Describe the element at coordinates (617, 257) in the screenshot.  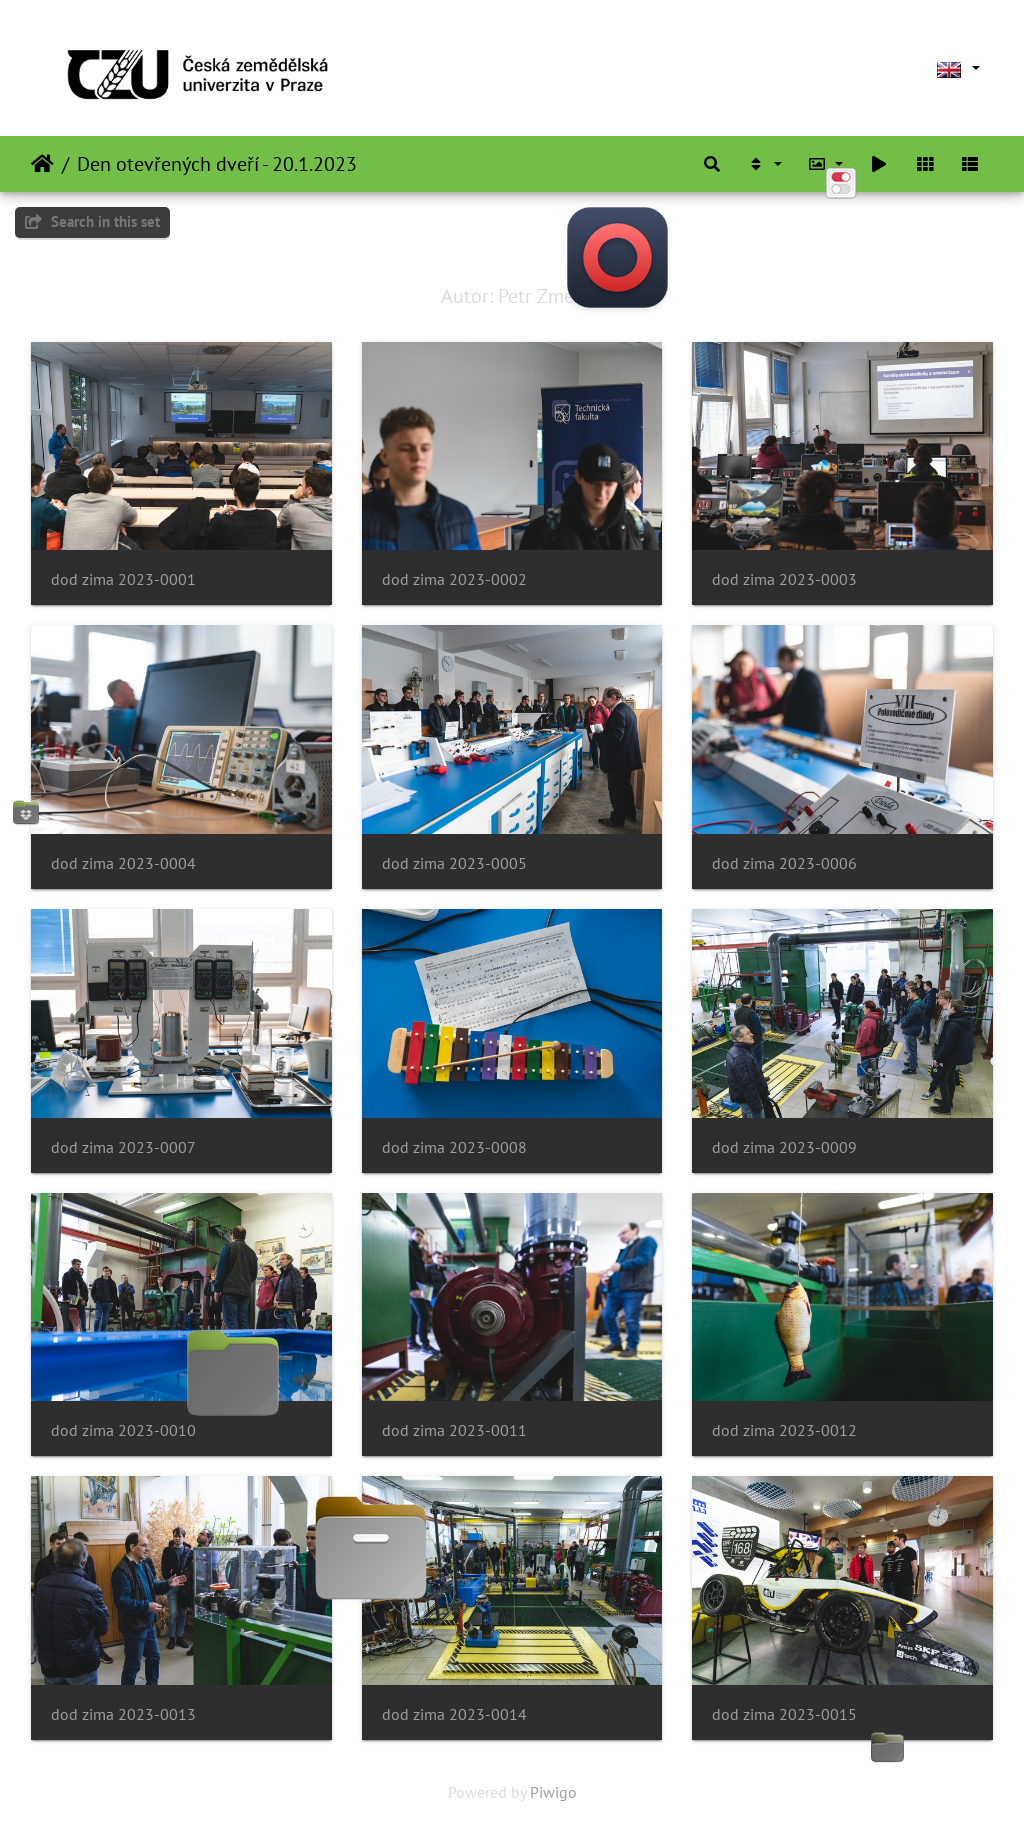
I see `open pomotroid pomodoro timer app` at that location.